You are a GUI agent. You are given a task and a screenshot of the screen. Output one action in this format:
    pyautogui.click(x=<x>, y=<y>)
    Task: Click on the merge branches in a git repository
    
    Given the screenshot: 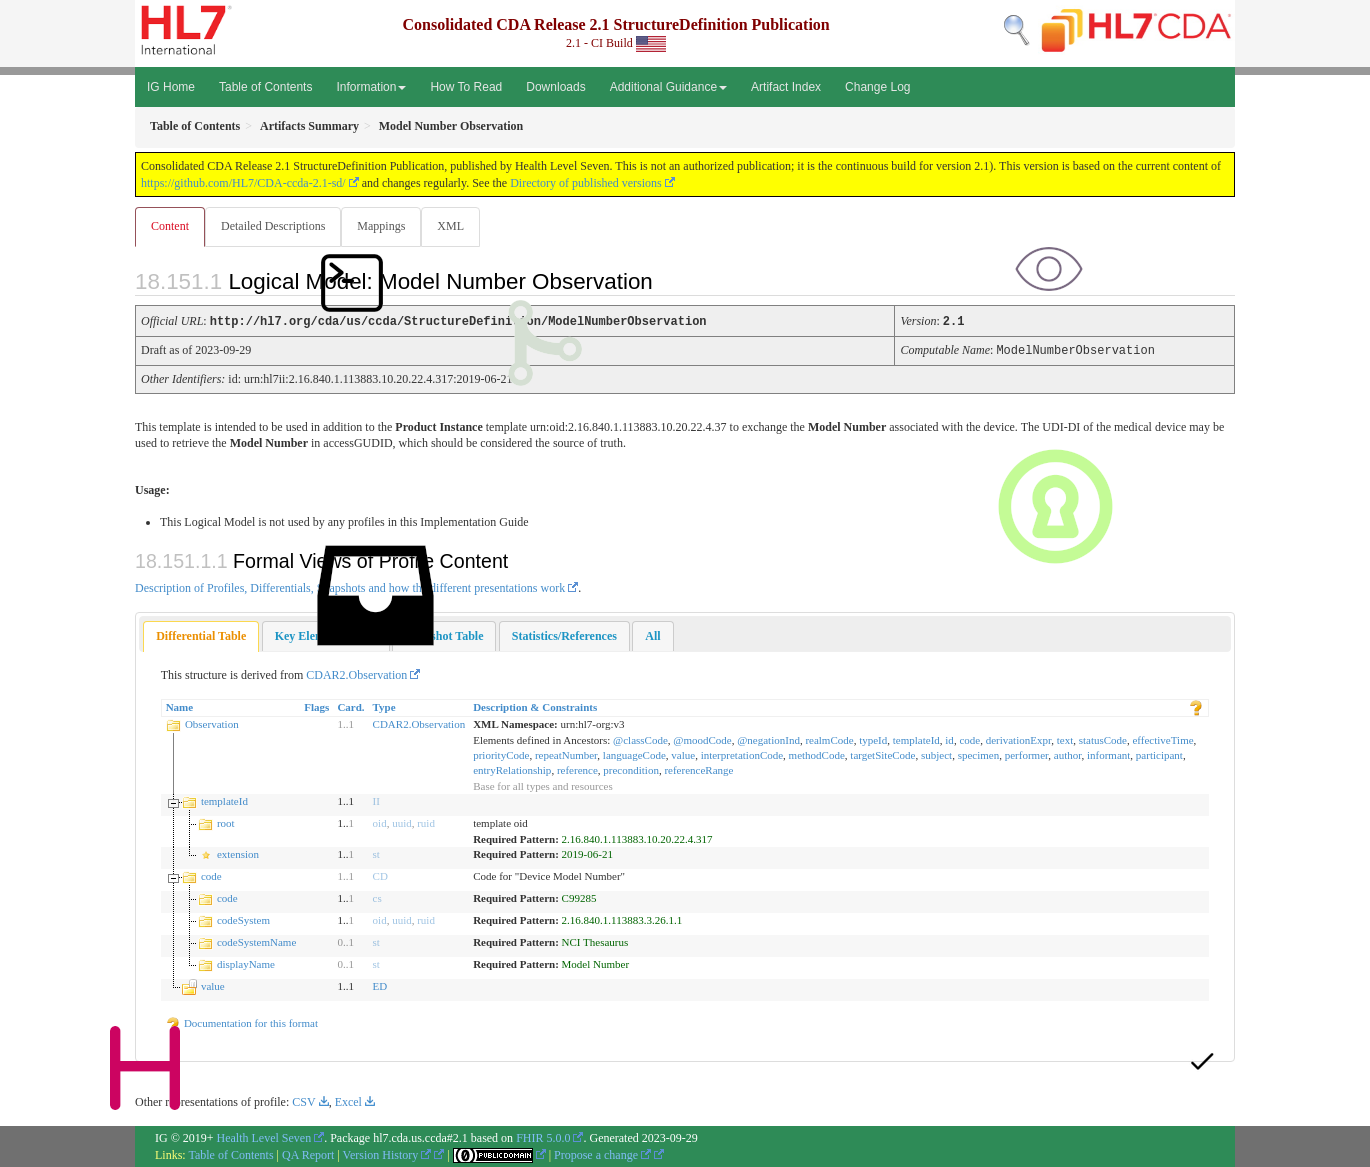 What is the action you would take?
    pyautogui.click(x=545, y=343)
    